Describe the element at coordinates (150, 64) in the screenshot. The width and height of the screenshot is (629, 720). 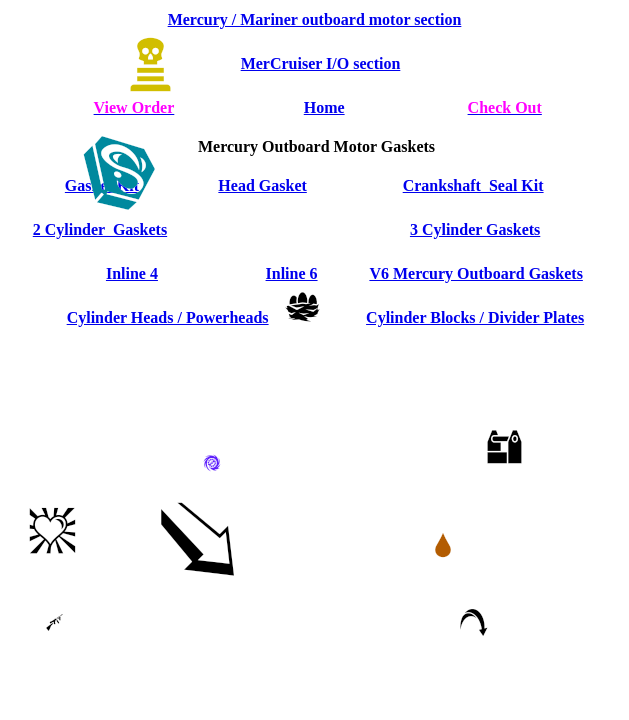
I see `indicates a telefrag kill in-game` at that location.